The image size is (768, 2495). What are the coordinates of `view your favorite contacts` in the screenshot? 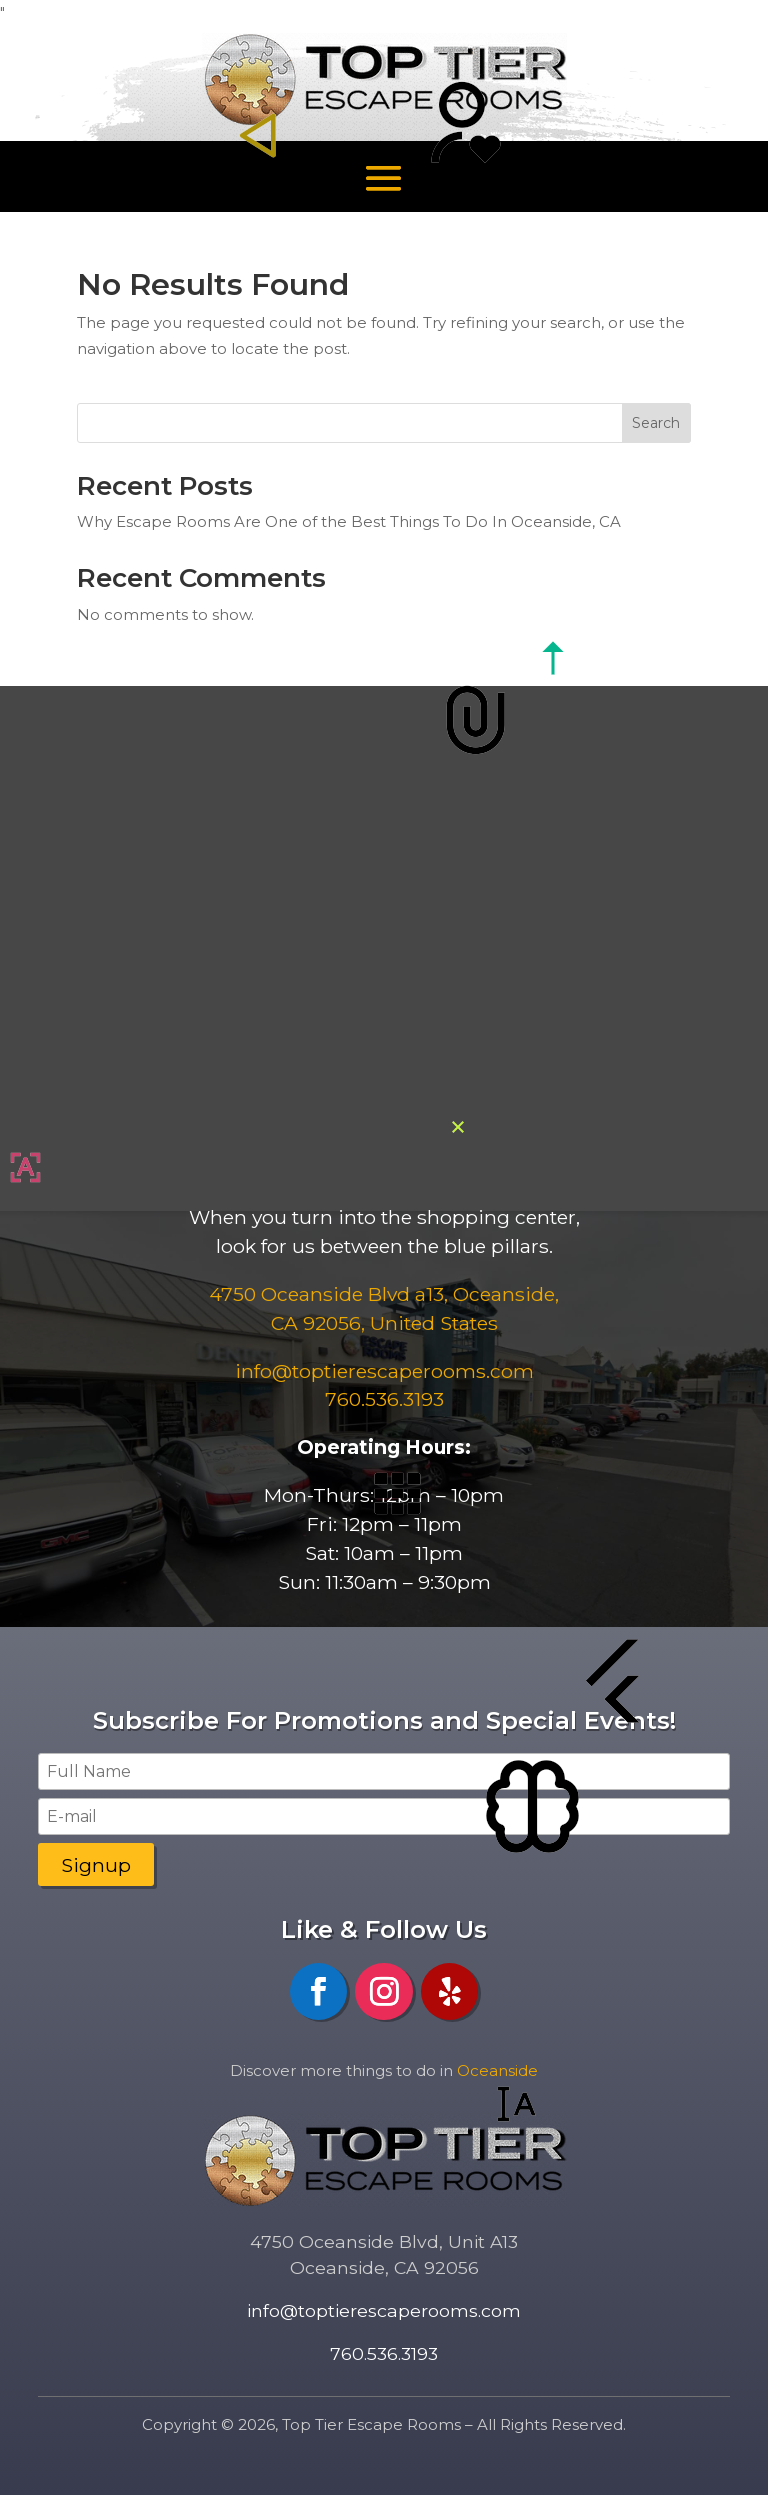 It's located at (462, 124).